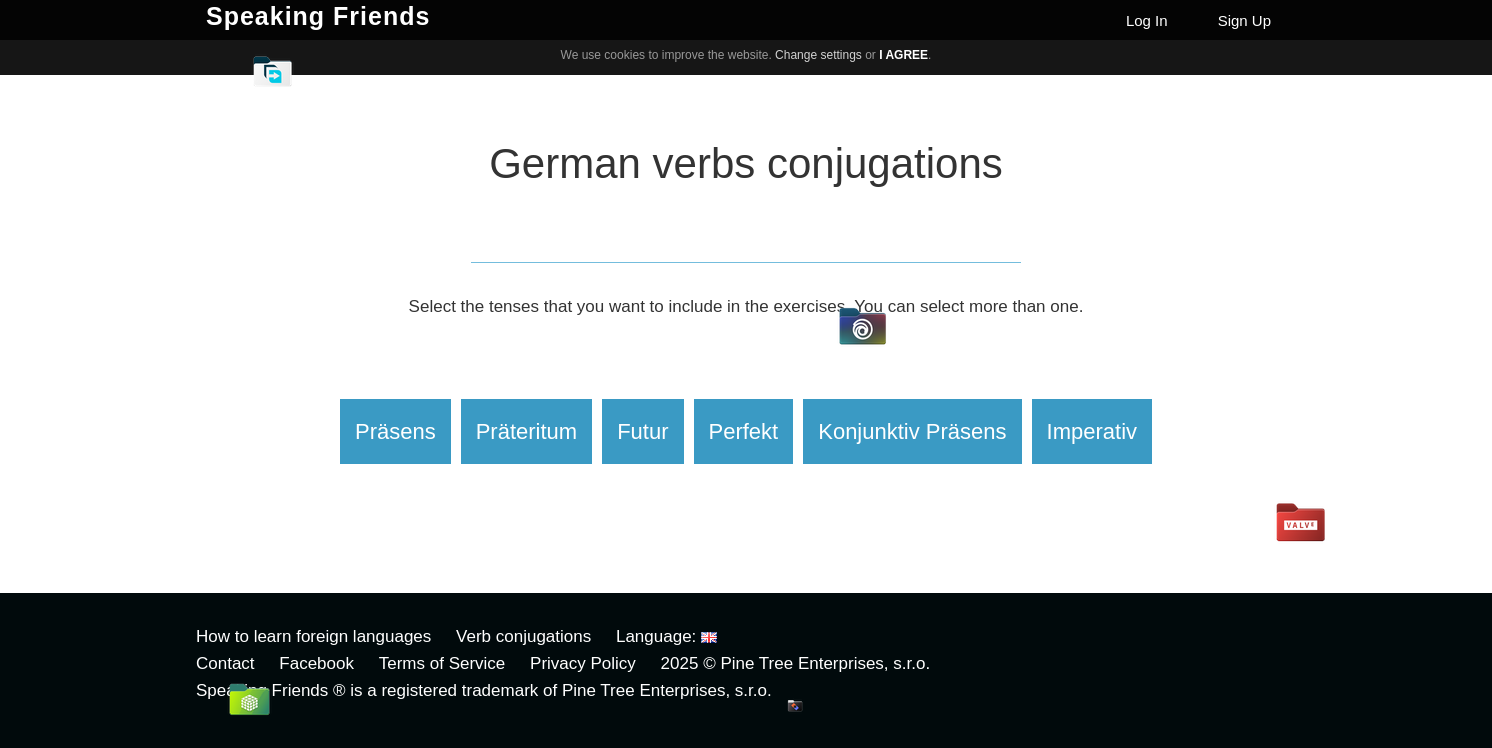 This screenshot has height=748, width=1492. I want to click on folder containing Valve games or Steam content, so click(1300, 523).